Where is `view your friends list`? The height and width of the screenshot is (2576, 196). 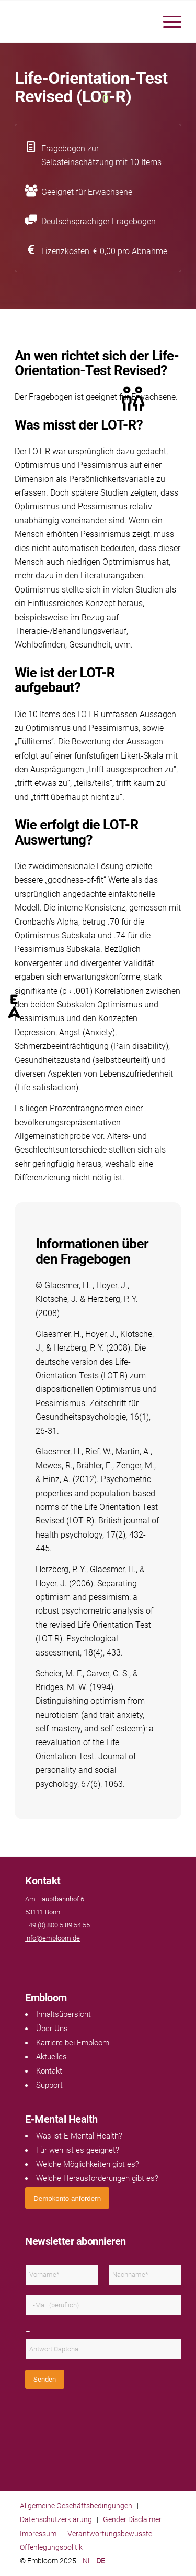
view your friends list is located at coordinates (133, 398).